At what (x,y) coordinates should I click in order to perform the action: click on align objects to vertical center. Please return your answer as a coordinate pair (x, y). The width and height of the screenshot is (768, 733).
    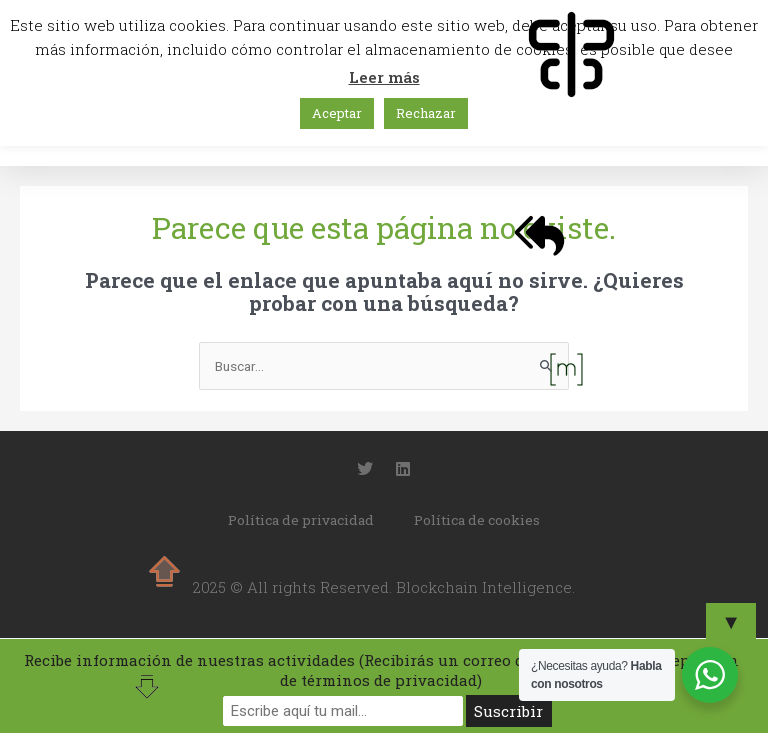
    Looking at the image, I should click on (571, 54).